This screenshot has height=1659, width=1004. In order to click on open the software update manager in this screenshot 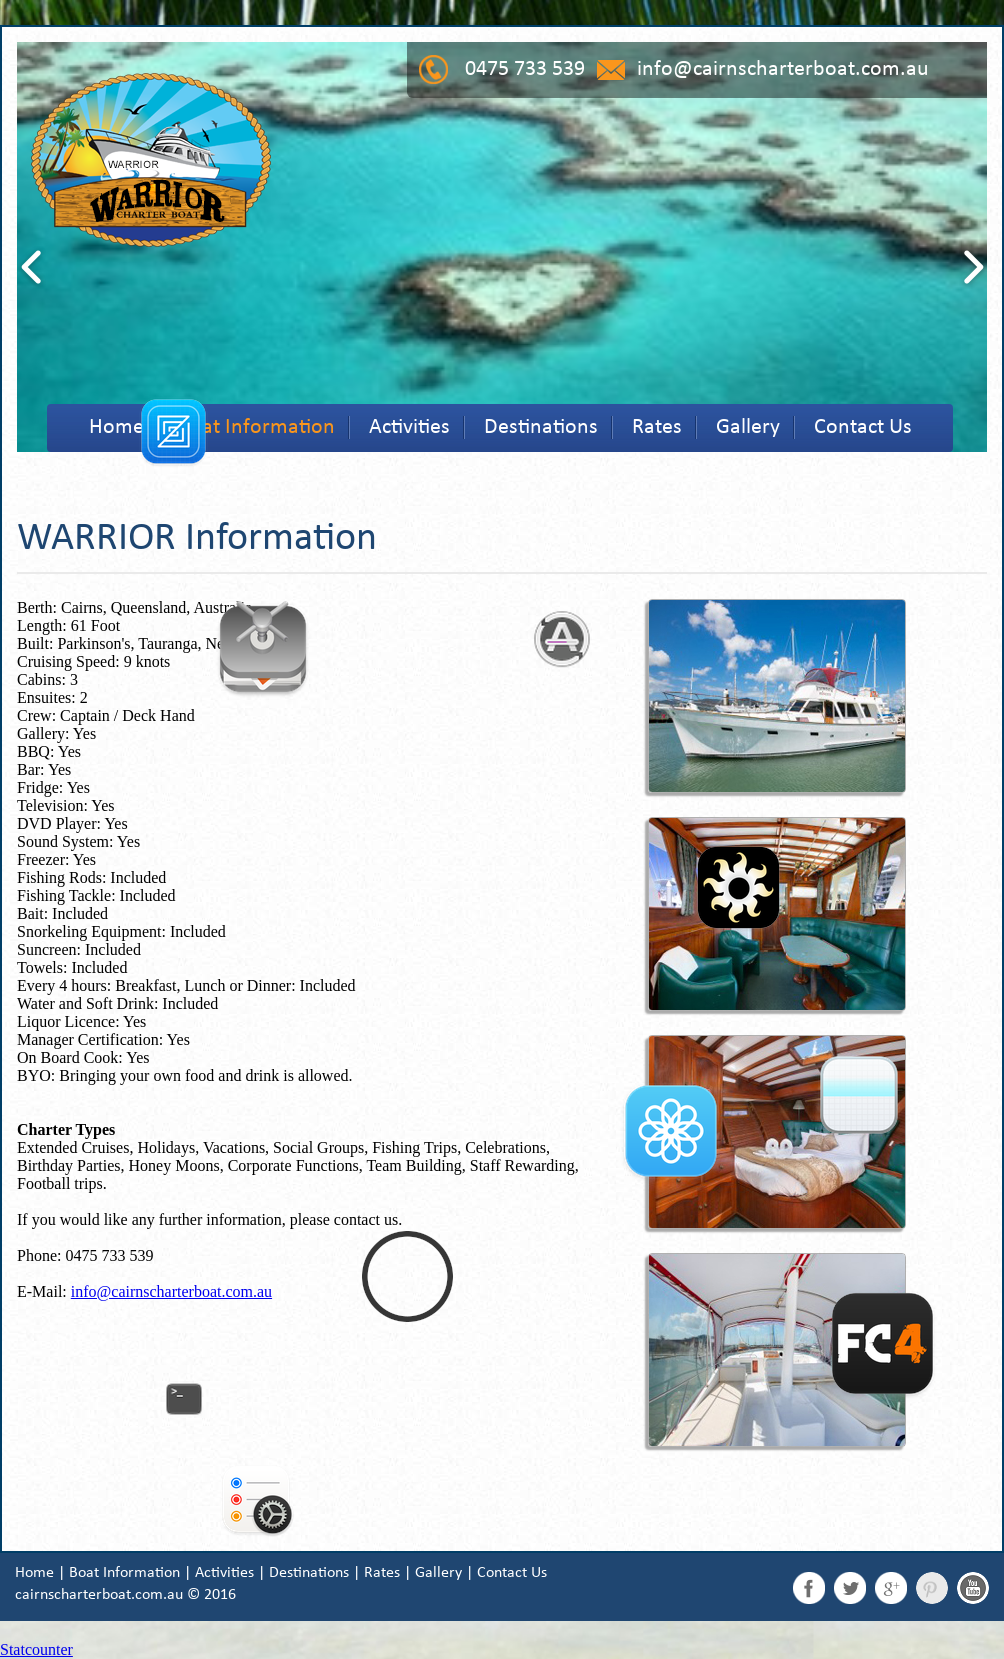, I will do `click(562, 639)`.